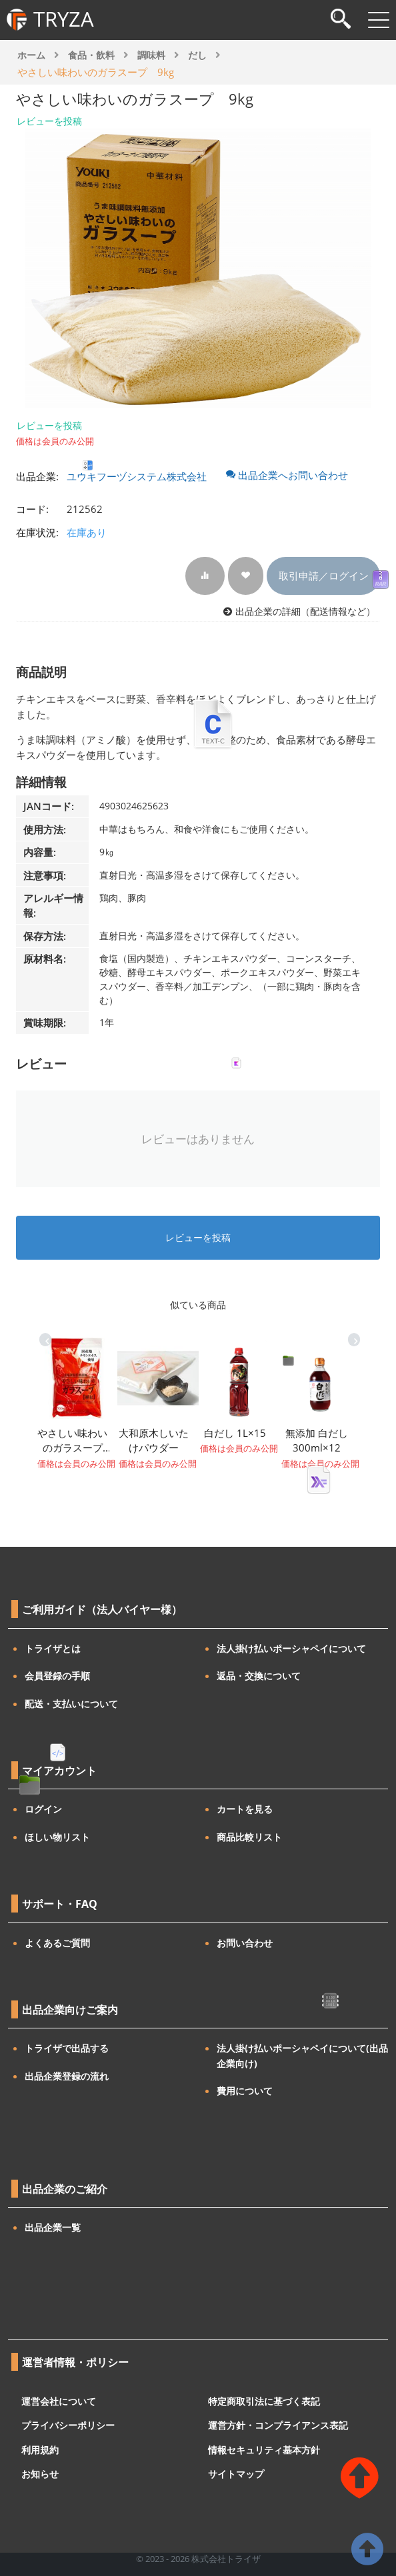 The height and width of the screenshot is (2576, 396). What do you see at coordinates (87, 465) in the screenshot?
I see `open the GNOME Characters app` at bounding box center [87, 465].